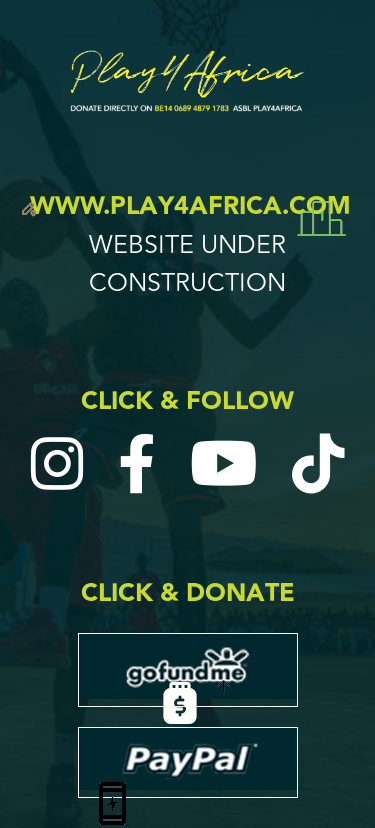 This screenshot has width=375, height=828. Describe the element at coordinates (180, 703) in the screenshot. I see `leave a tip or donation` at that location.